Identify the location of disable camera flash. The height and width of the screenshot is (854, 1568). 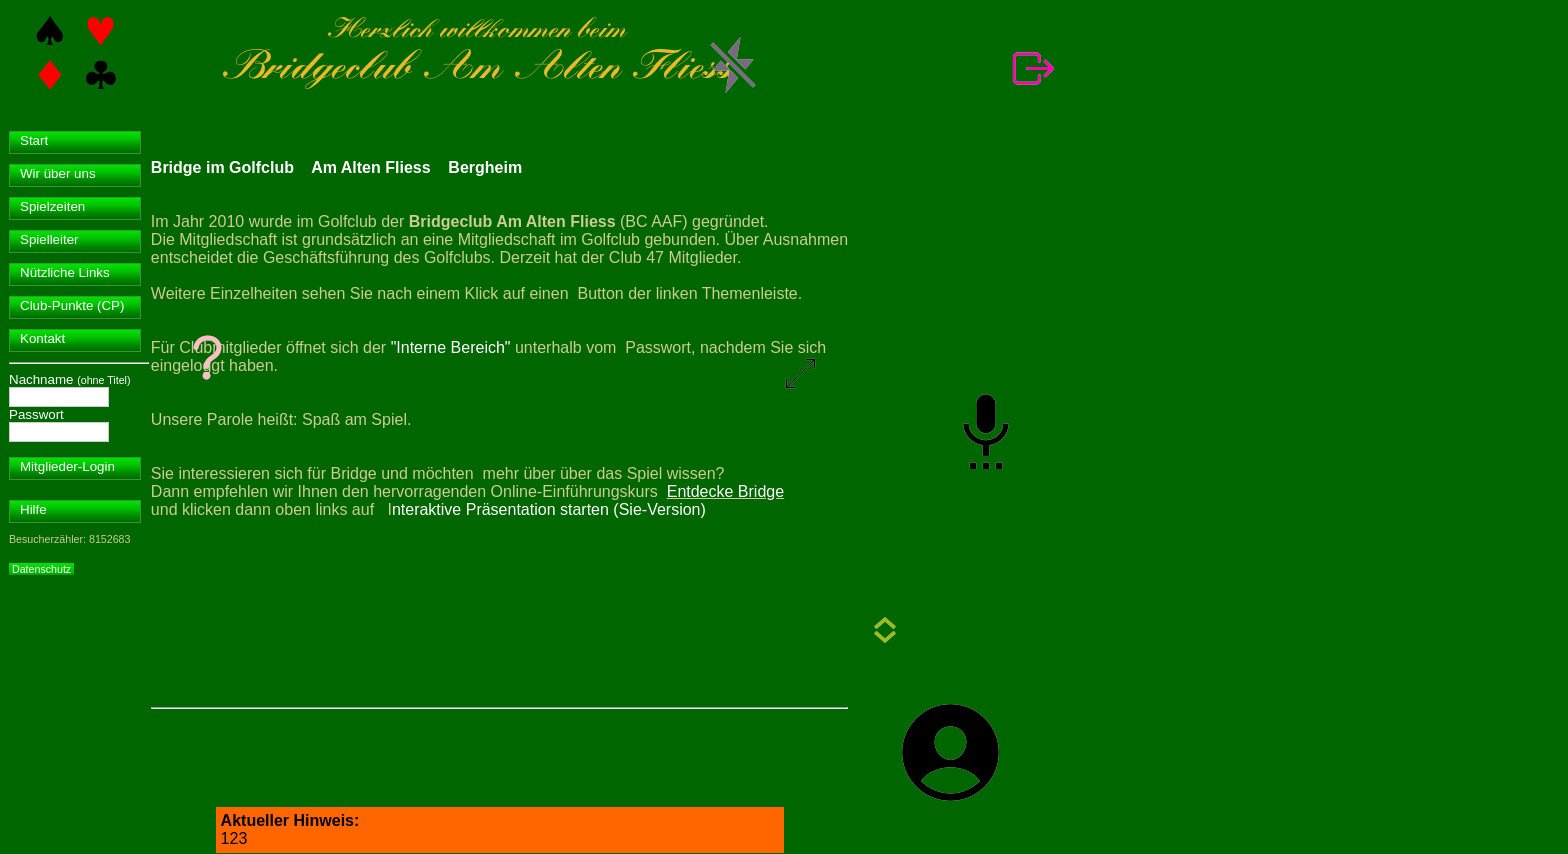
(733, 65).